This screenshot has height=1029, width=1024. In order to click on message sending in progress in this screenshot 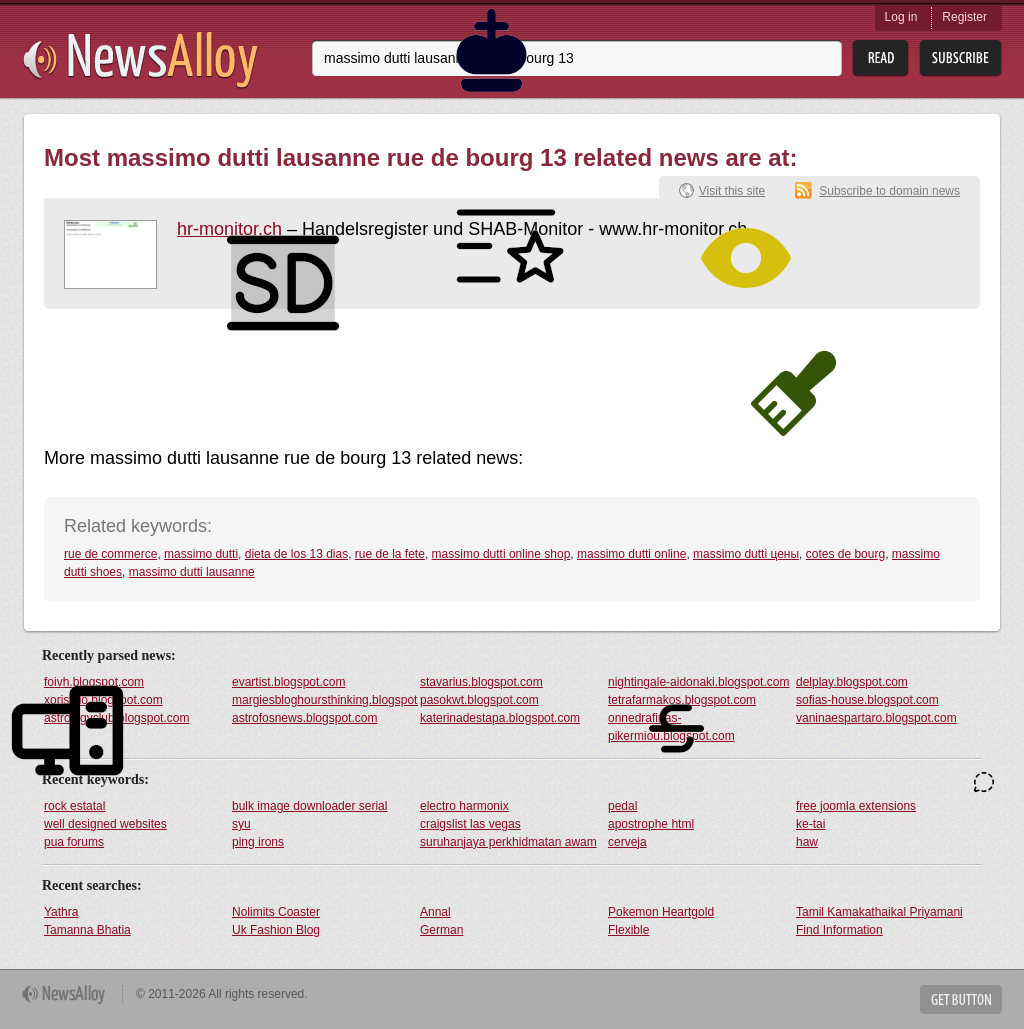, I will do `click(984, 782)`.